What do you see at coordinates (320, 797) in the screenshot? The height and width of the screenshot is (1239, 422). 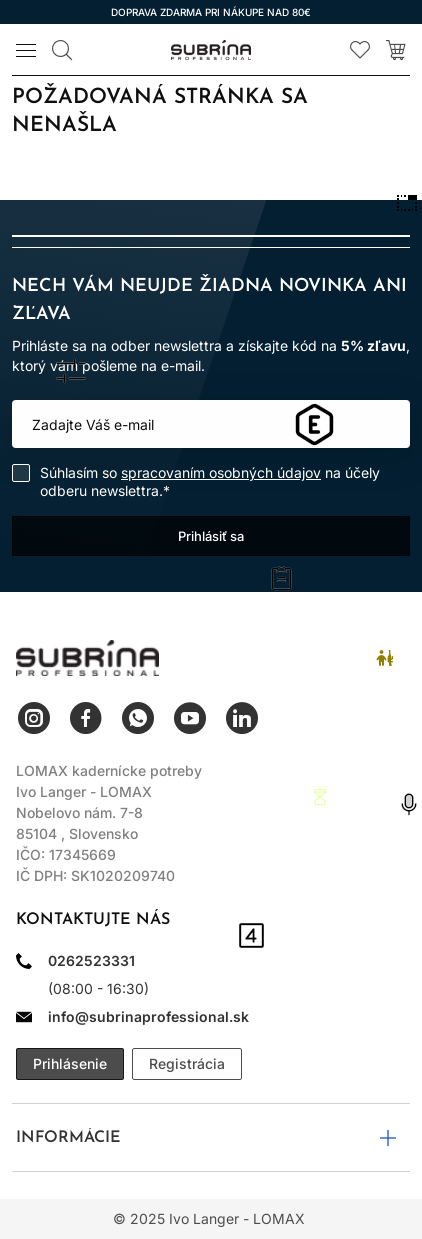 I see `indicates a timer or countdown just started` at bounding box center [320, 797].